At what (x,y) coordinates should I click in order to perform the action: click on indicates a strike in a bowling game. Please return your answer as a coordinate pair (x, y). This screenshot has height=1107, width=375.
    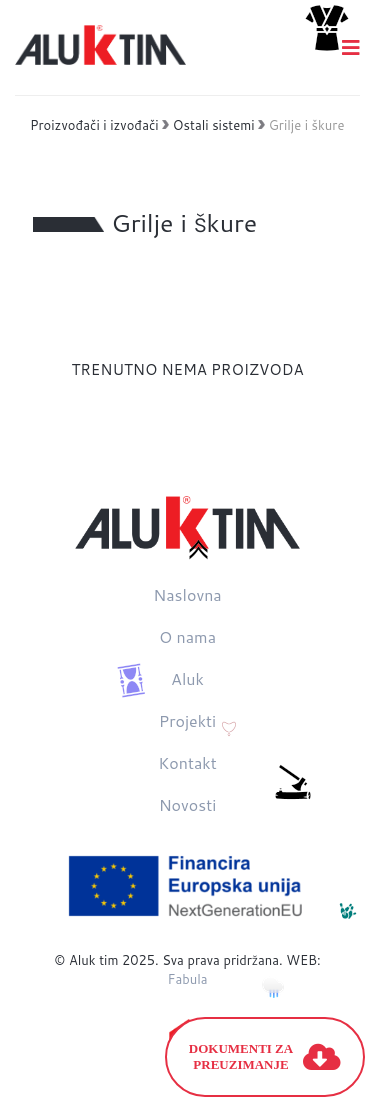
    Looking at the image, I should click on (348, 911).